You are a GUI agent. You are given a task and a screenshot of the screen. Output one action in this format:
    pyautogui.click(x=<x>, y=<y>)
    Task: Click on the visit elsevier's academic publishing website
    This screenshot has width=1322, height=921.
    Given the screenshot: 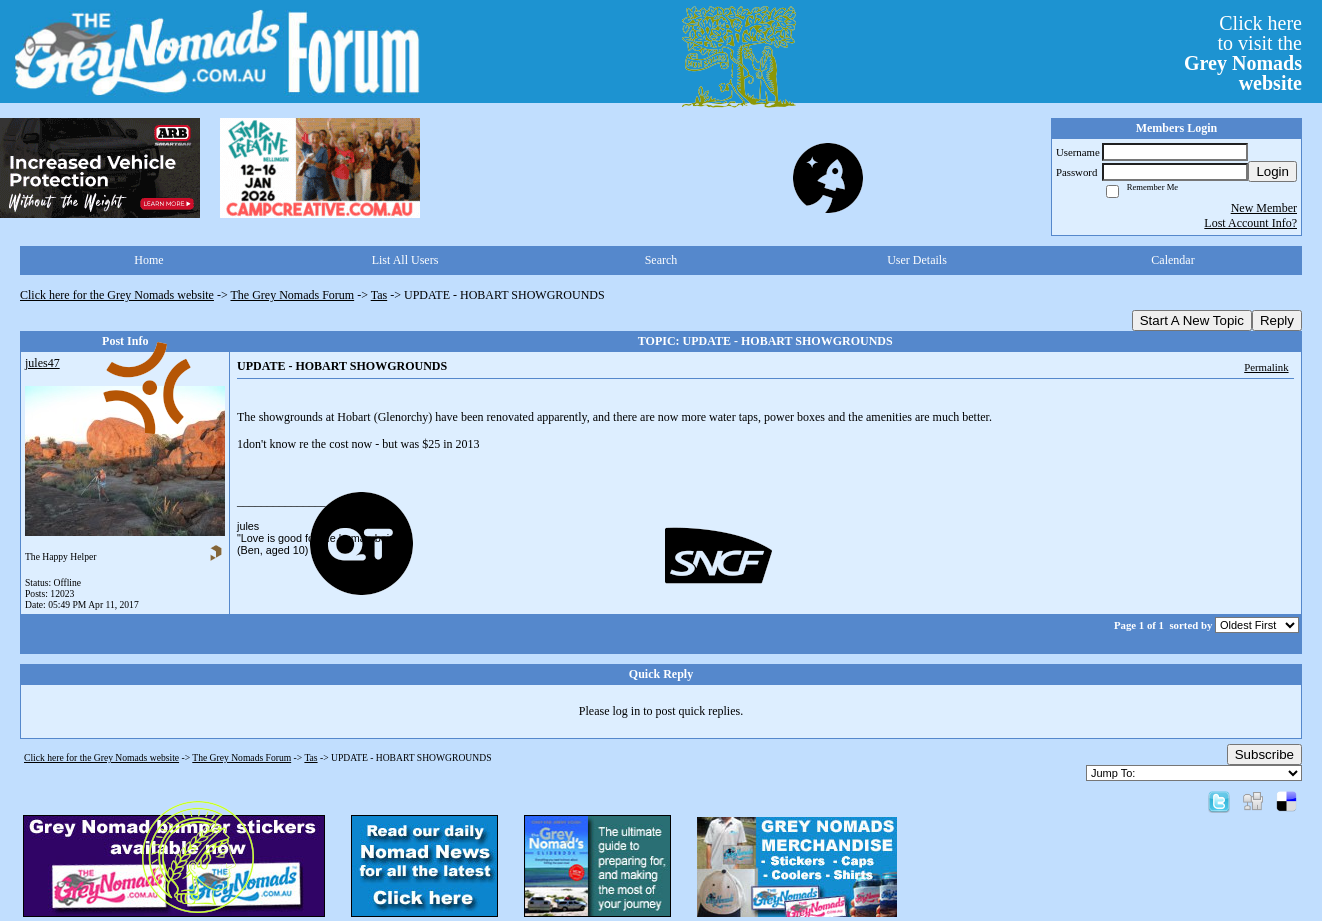 What is the action you would take?
    pyautogui.click(x=739, y=57)
    